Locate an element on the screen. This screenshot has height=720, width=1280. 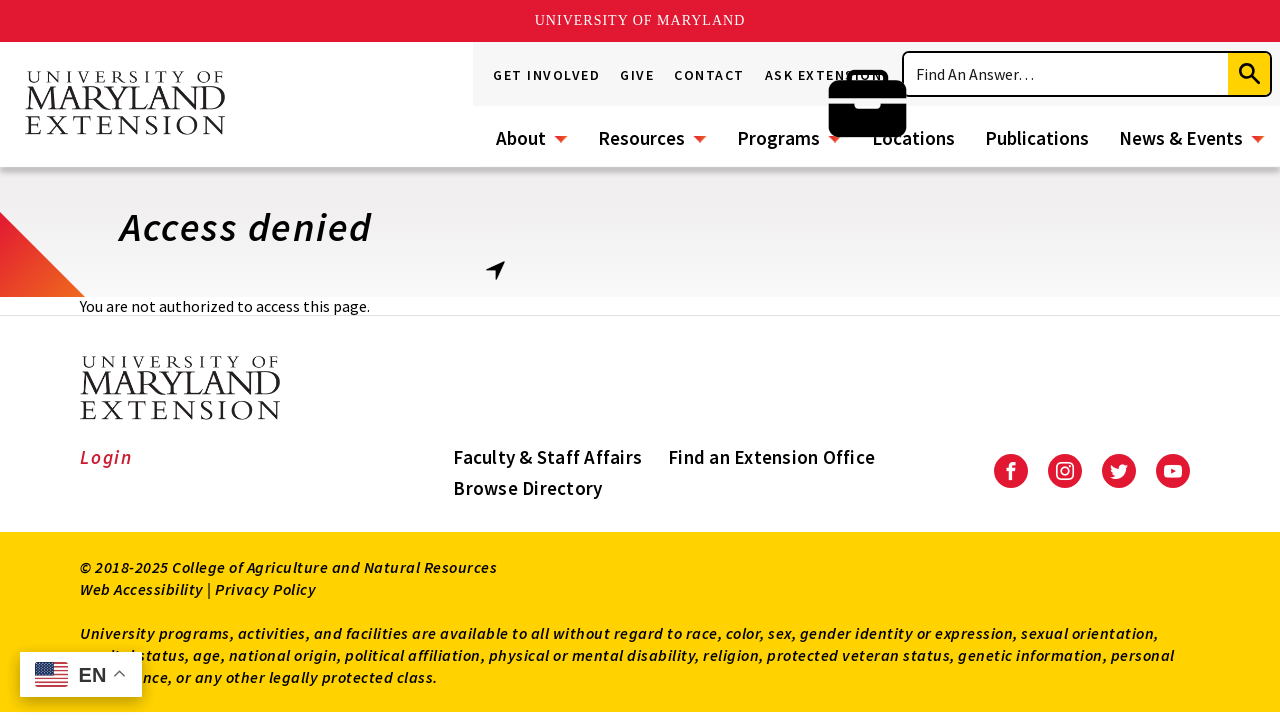
get directions to current destination is located at coordinates (495, 270).